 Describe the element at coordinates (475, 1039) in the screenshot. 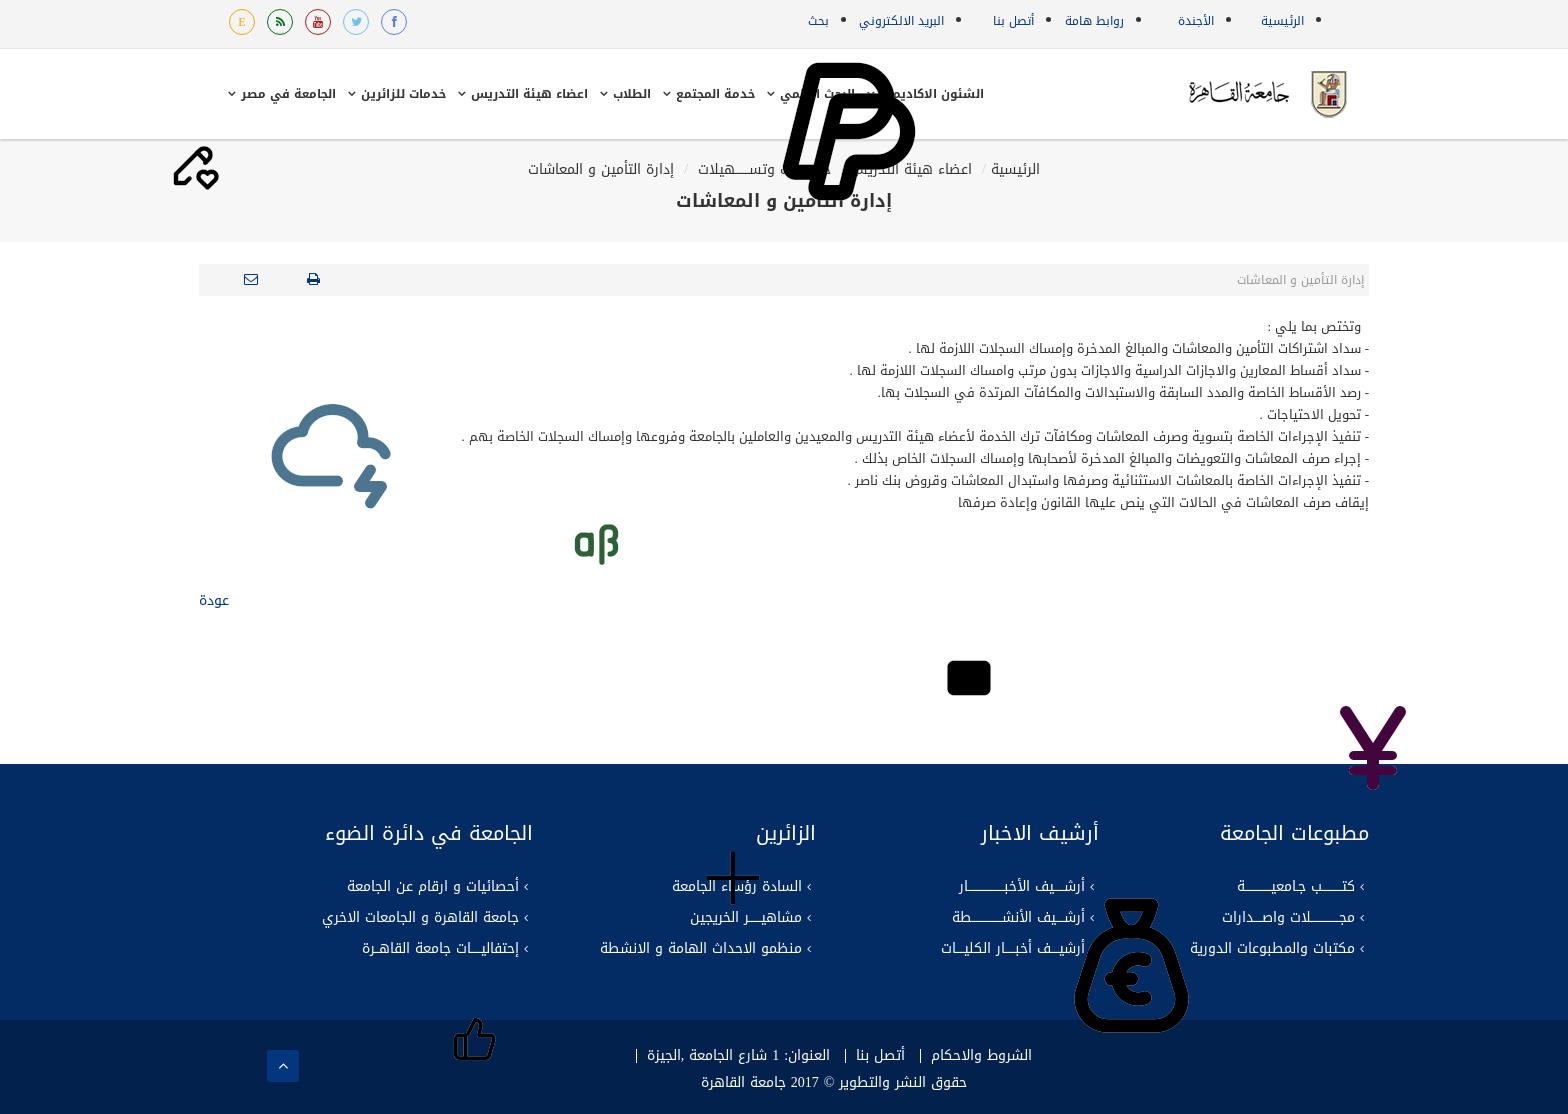

I see `like or approve content` at that location.